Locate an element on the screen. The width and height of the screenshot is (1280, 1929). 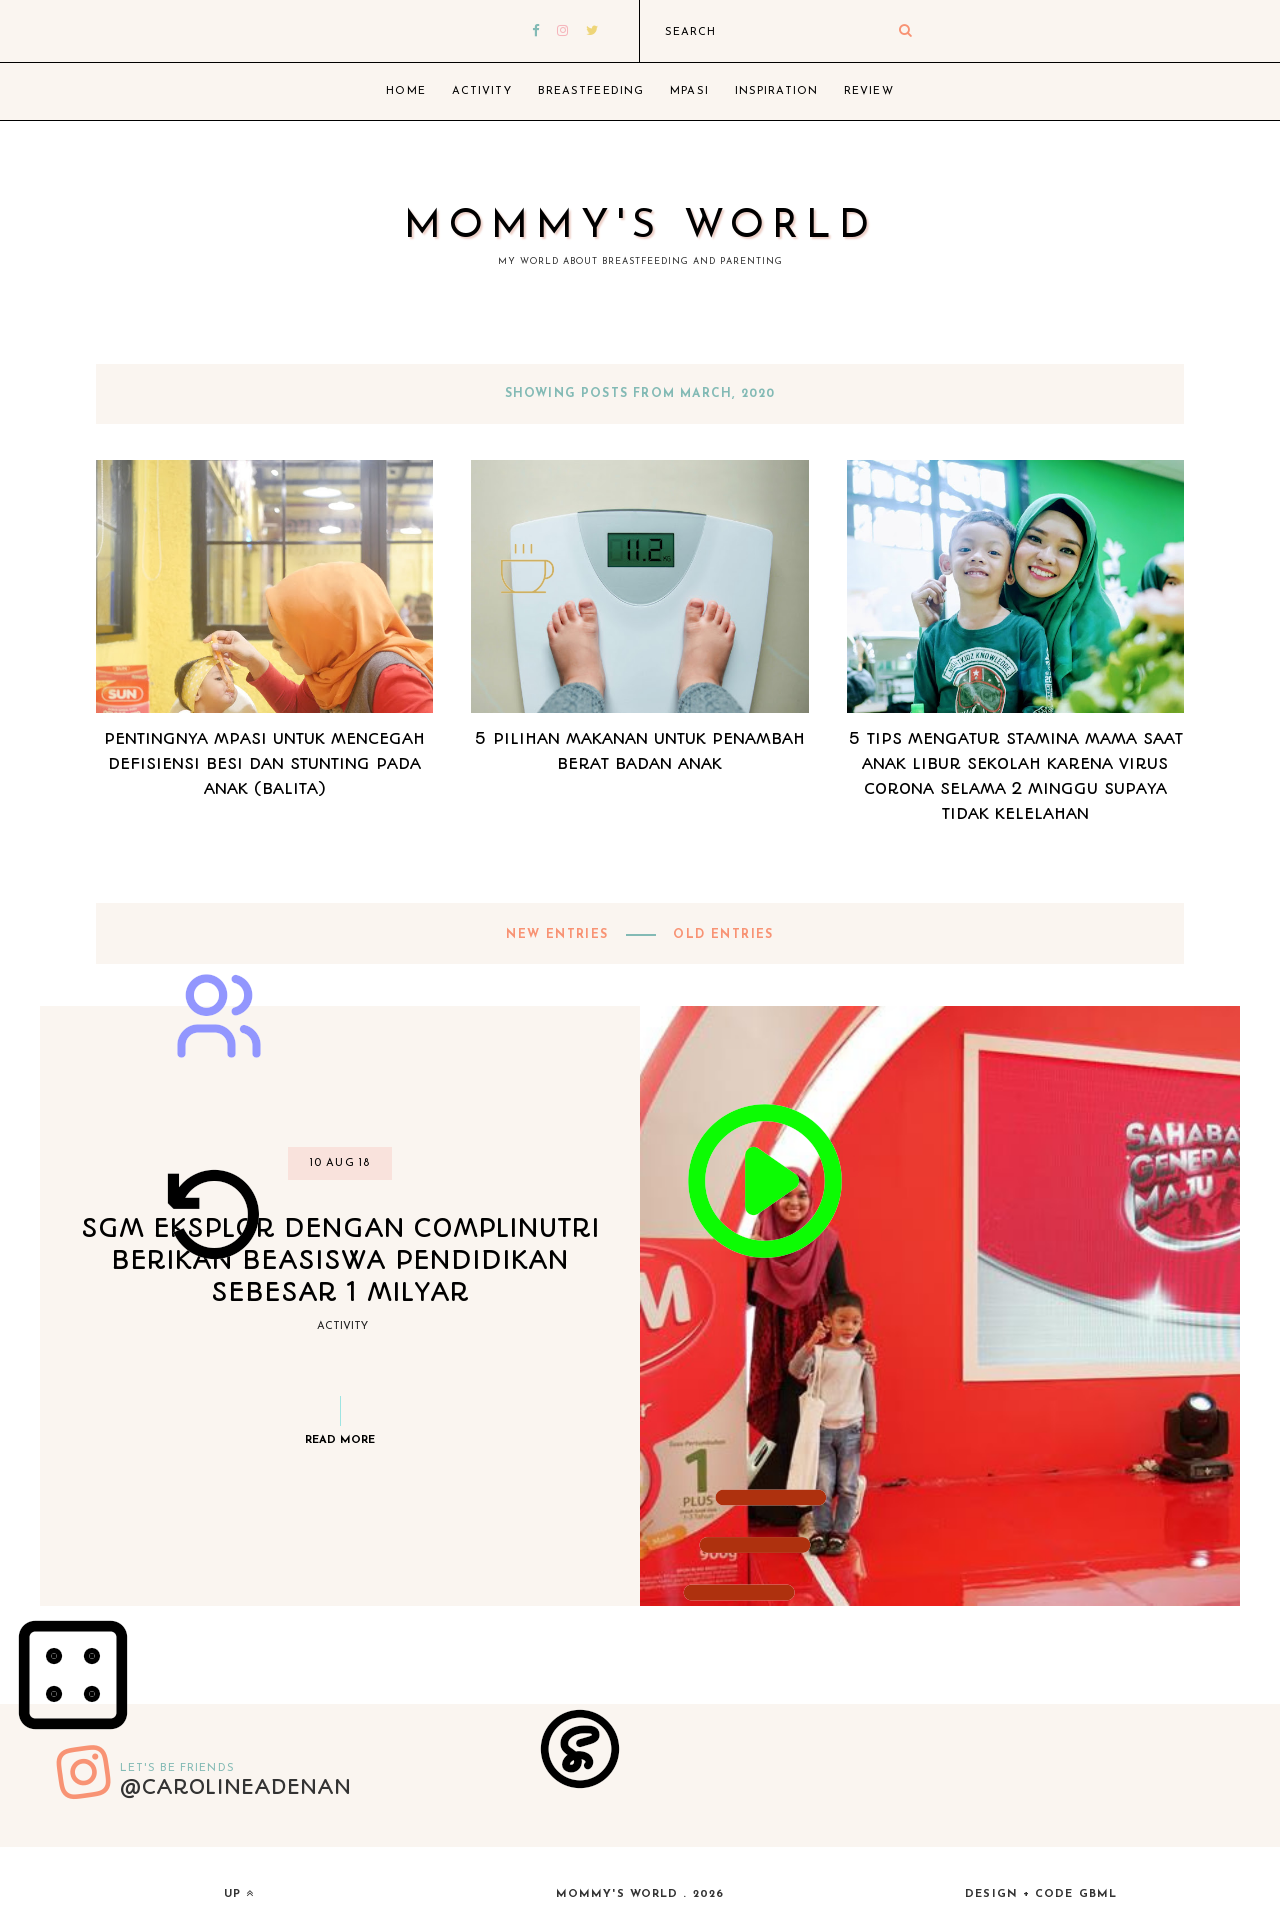
play media or video content is located at coordinates (765, 1181).